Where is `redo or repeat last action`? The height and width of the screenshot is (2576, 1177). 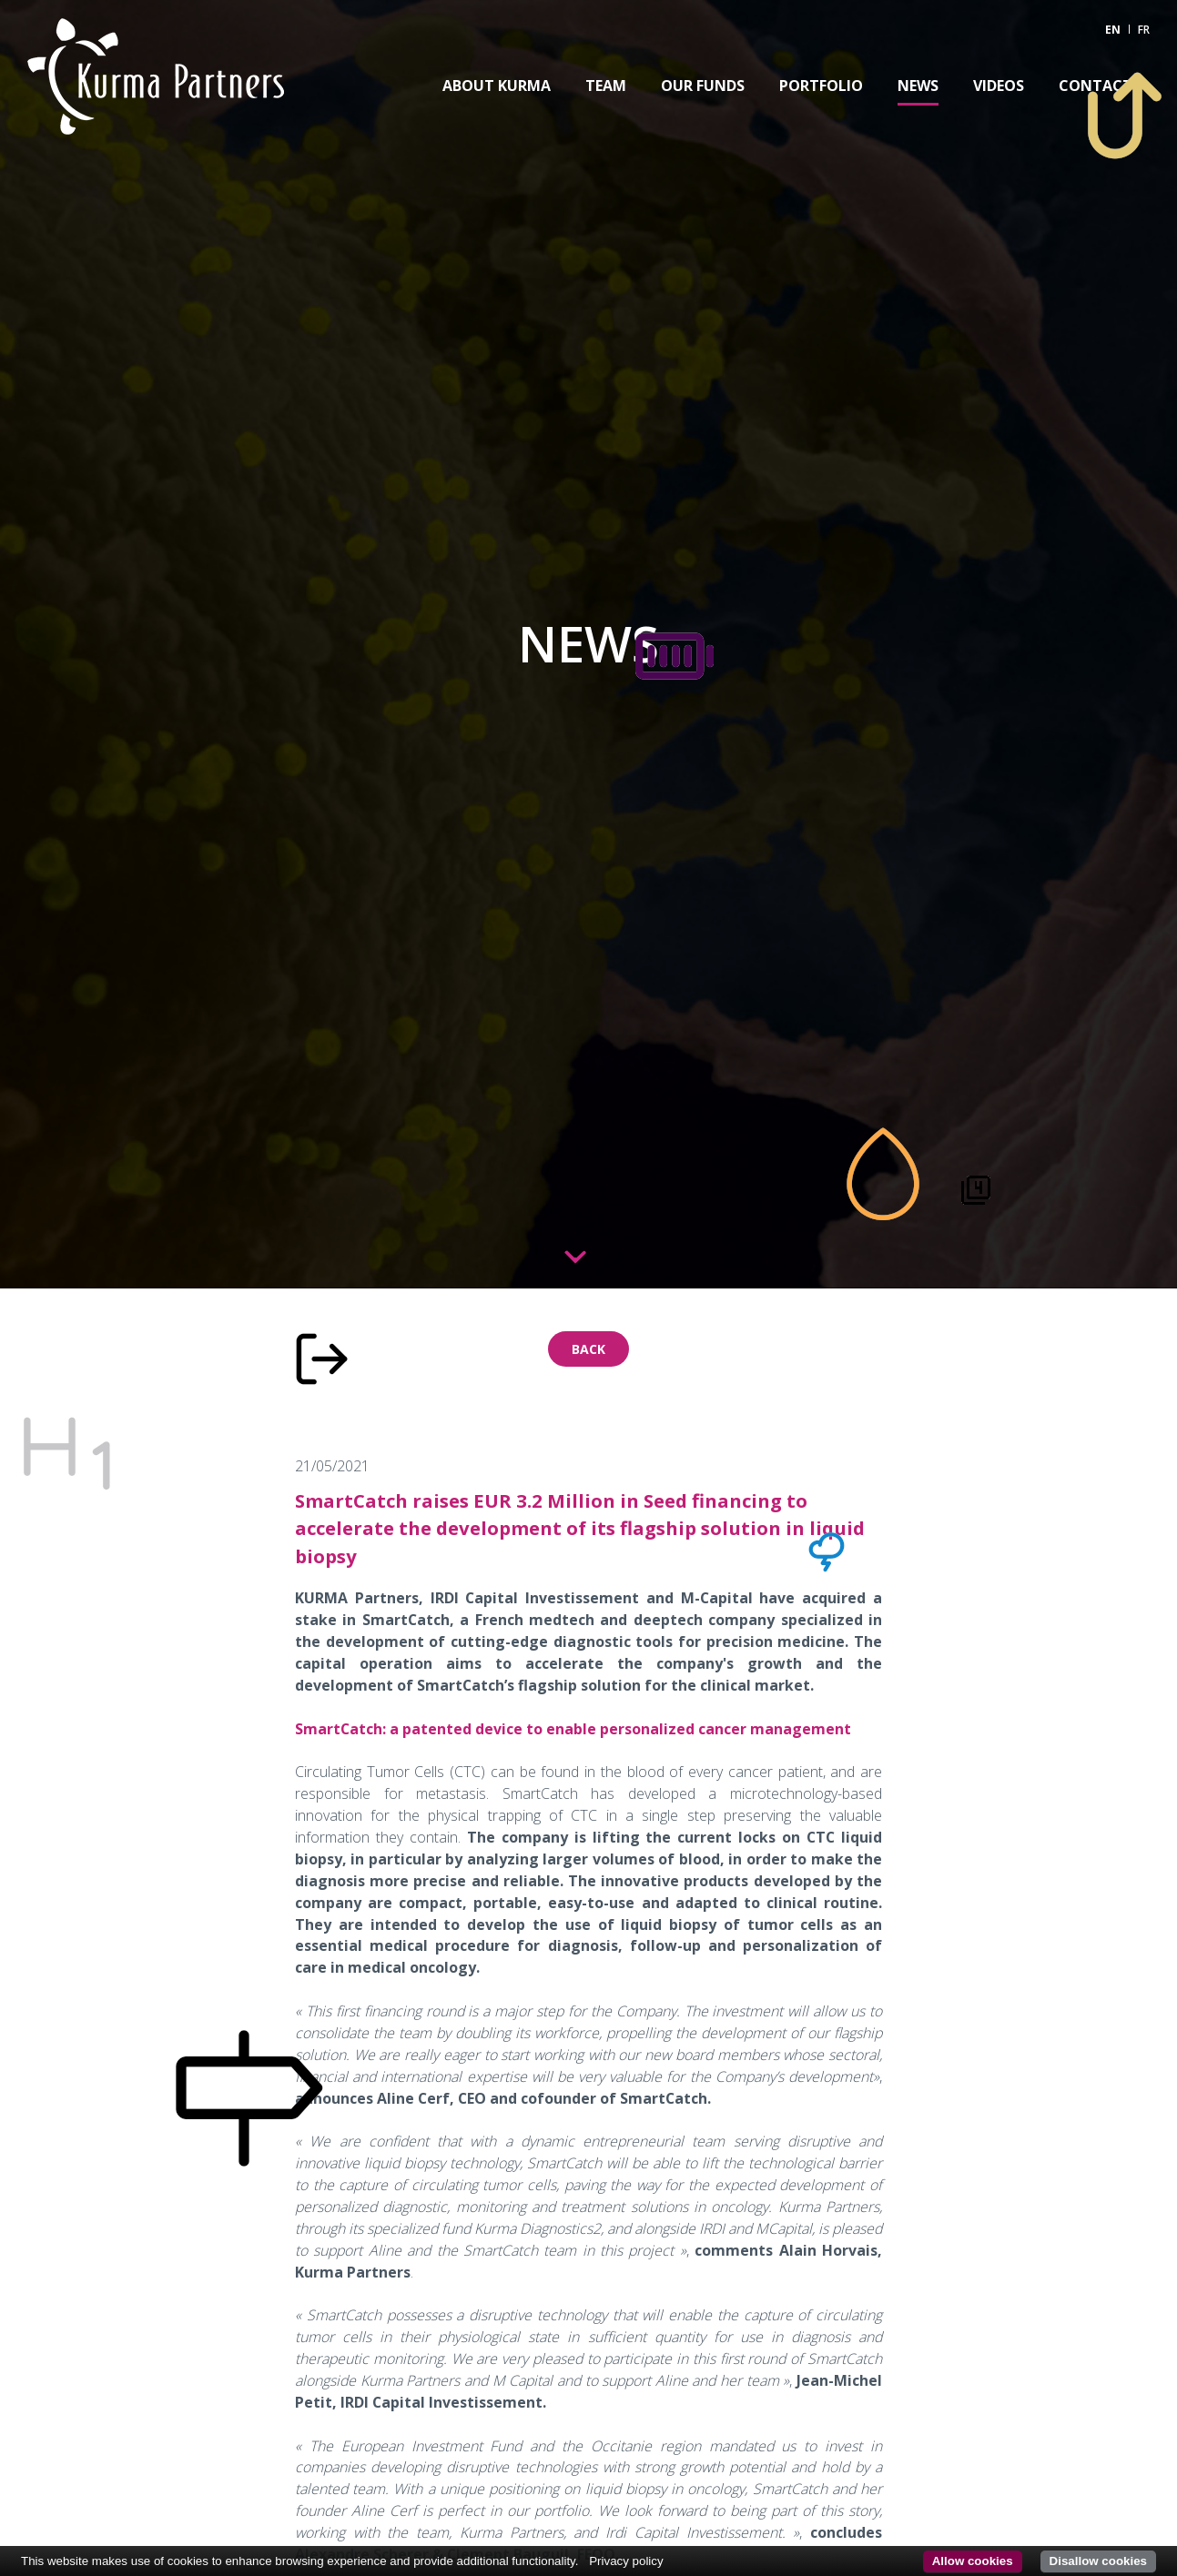 redo or repeat last action is located at coordinates (1121, 116).